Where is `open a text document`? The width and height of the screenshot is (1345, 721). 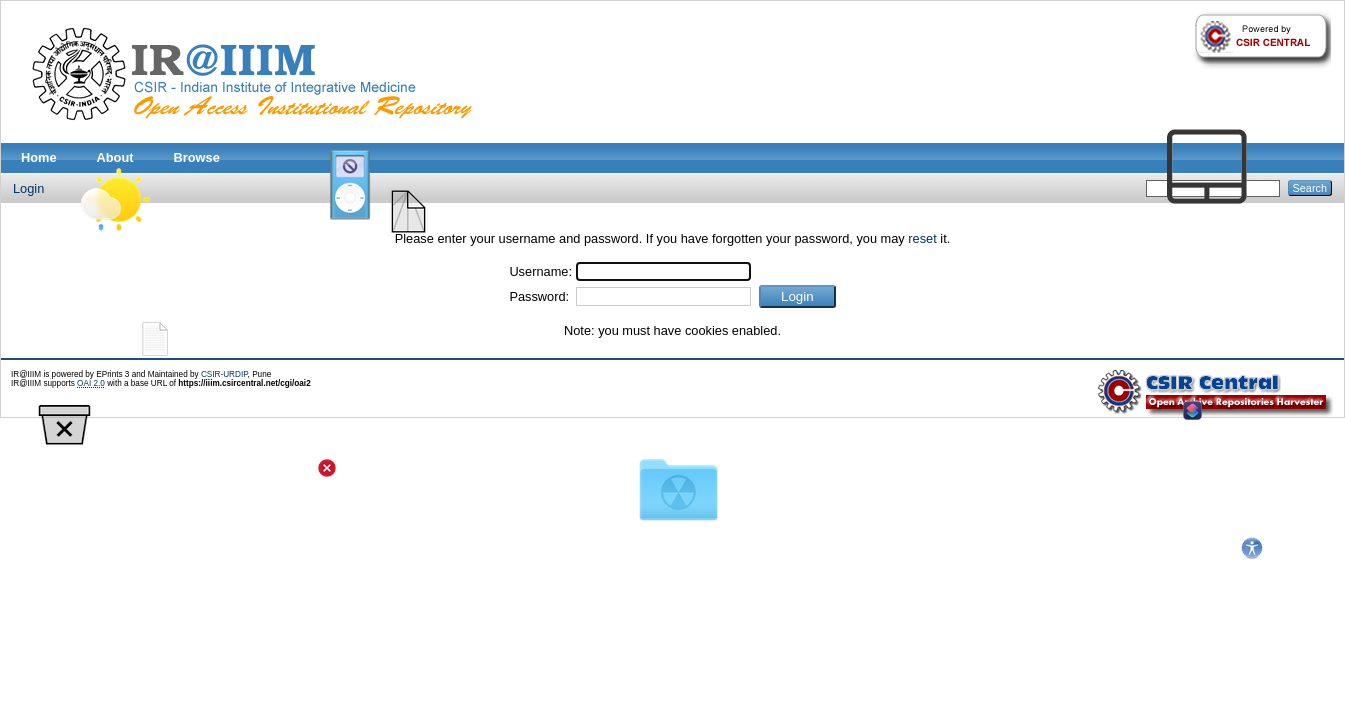 open a text document is located at coordinates (155, 339).